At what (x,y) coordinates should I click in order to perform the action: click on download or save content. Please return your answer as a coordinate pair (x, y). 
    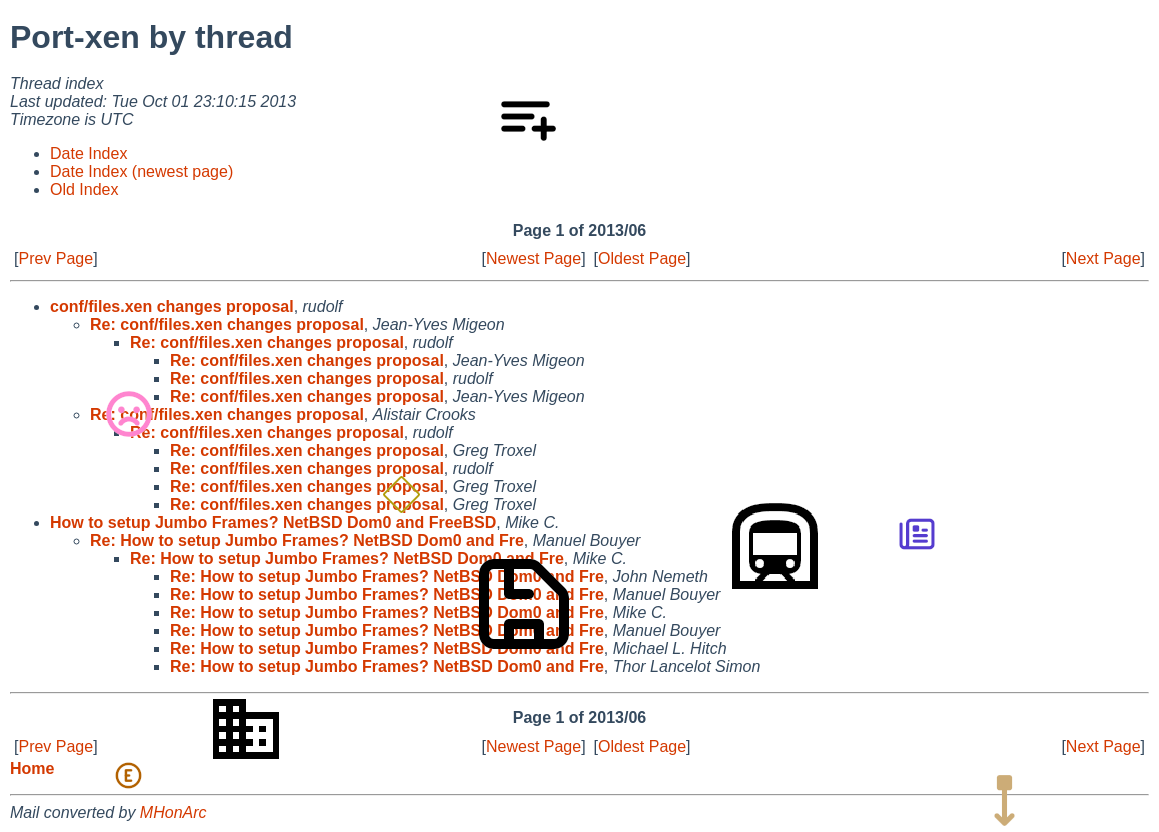
    Looking at the image, I should click on (1004, 800).